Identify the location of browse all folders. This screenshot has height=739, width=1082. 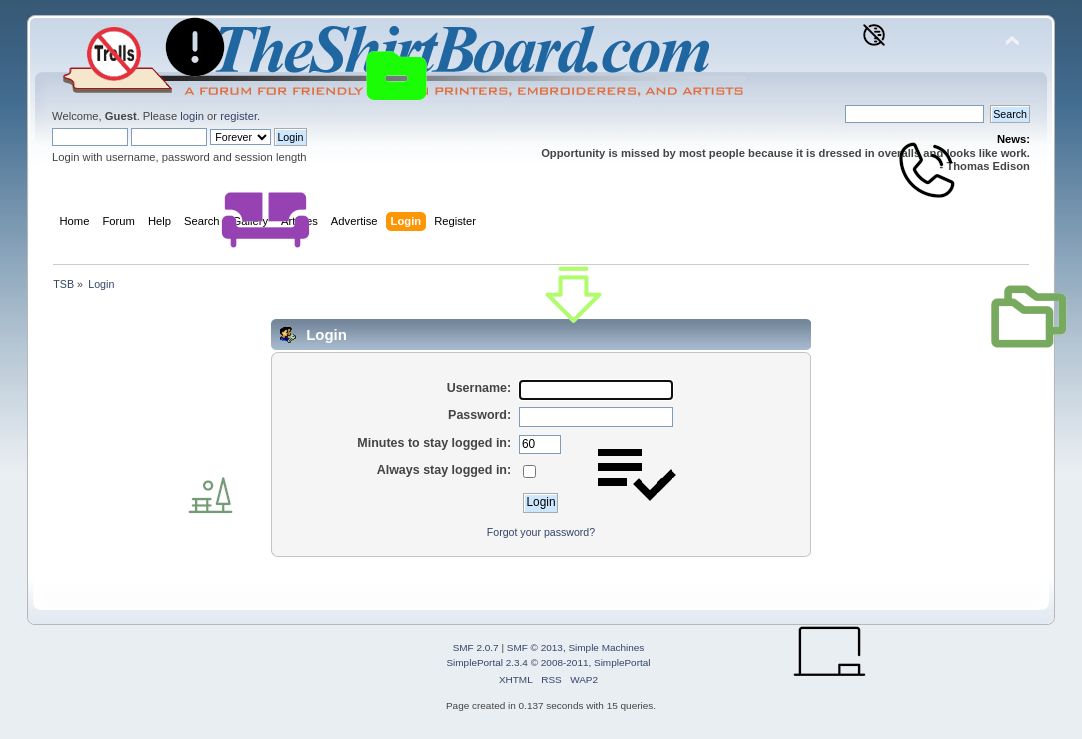
(1027, 316).